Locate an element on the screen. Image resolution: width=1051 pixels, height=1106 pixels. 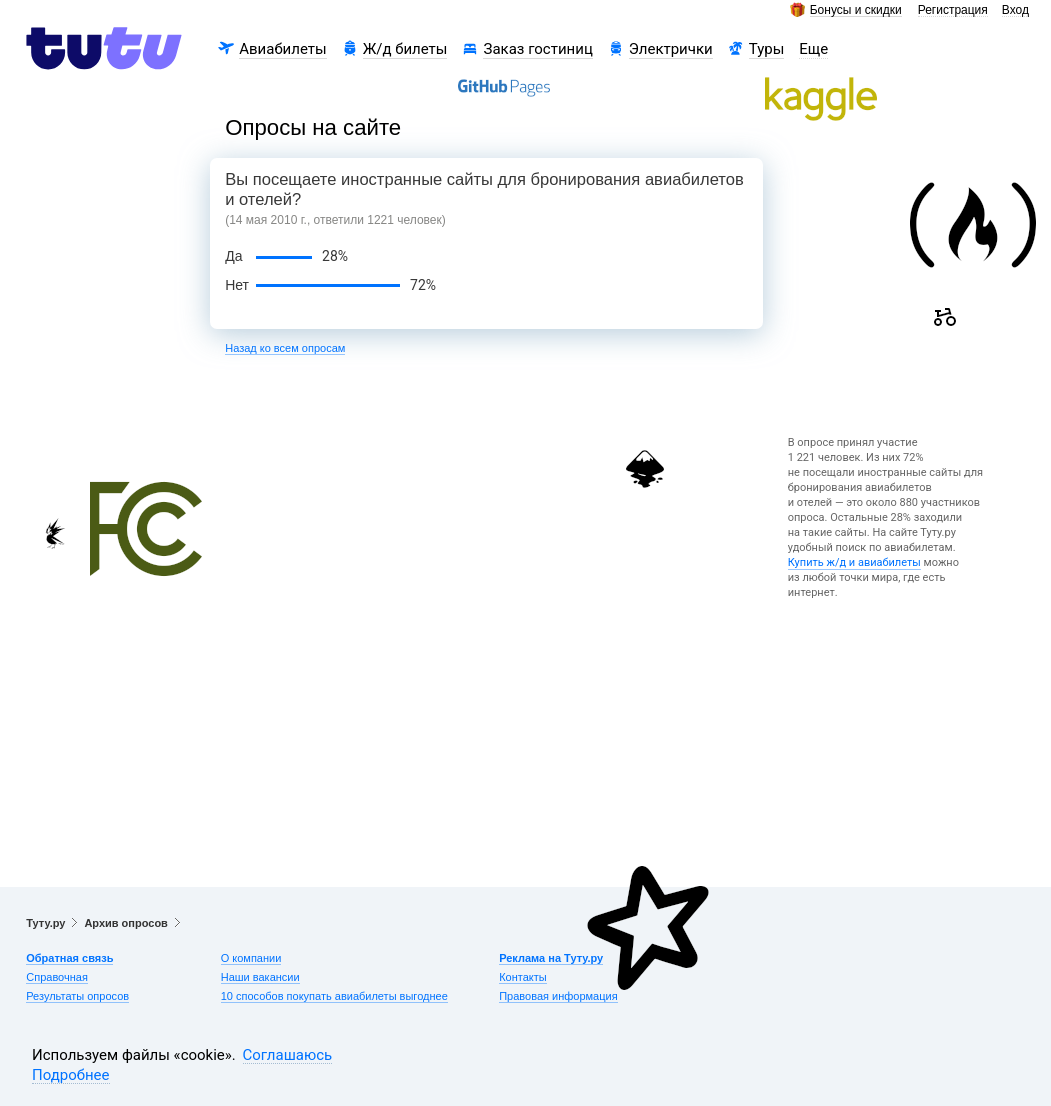
open Inkscape vector graphics editor is located at coordinates (645, 469).